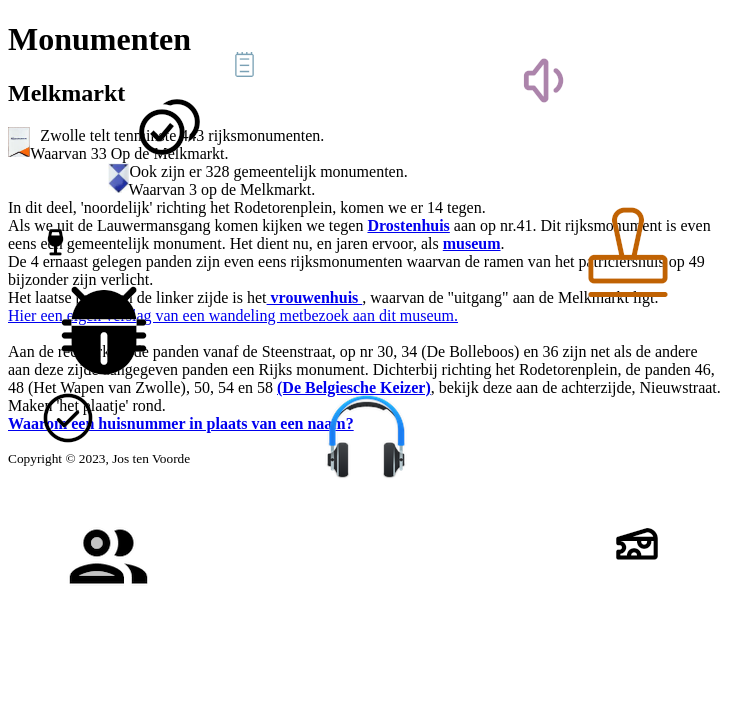 The height and width of the screenshot is (720, 730). Describe the element at coordinates (548, 80) in the screenshot. I see `adjust audio volume level` at that location.